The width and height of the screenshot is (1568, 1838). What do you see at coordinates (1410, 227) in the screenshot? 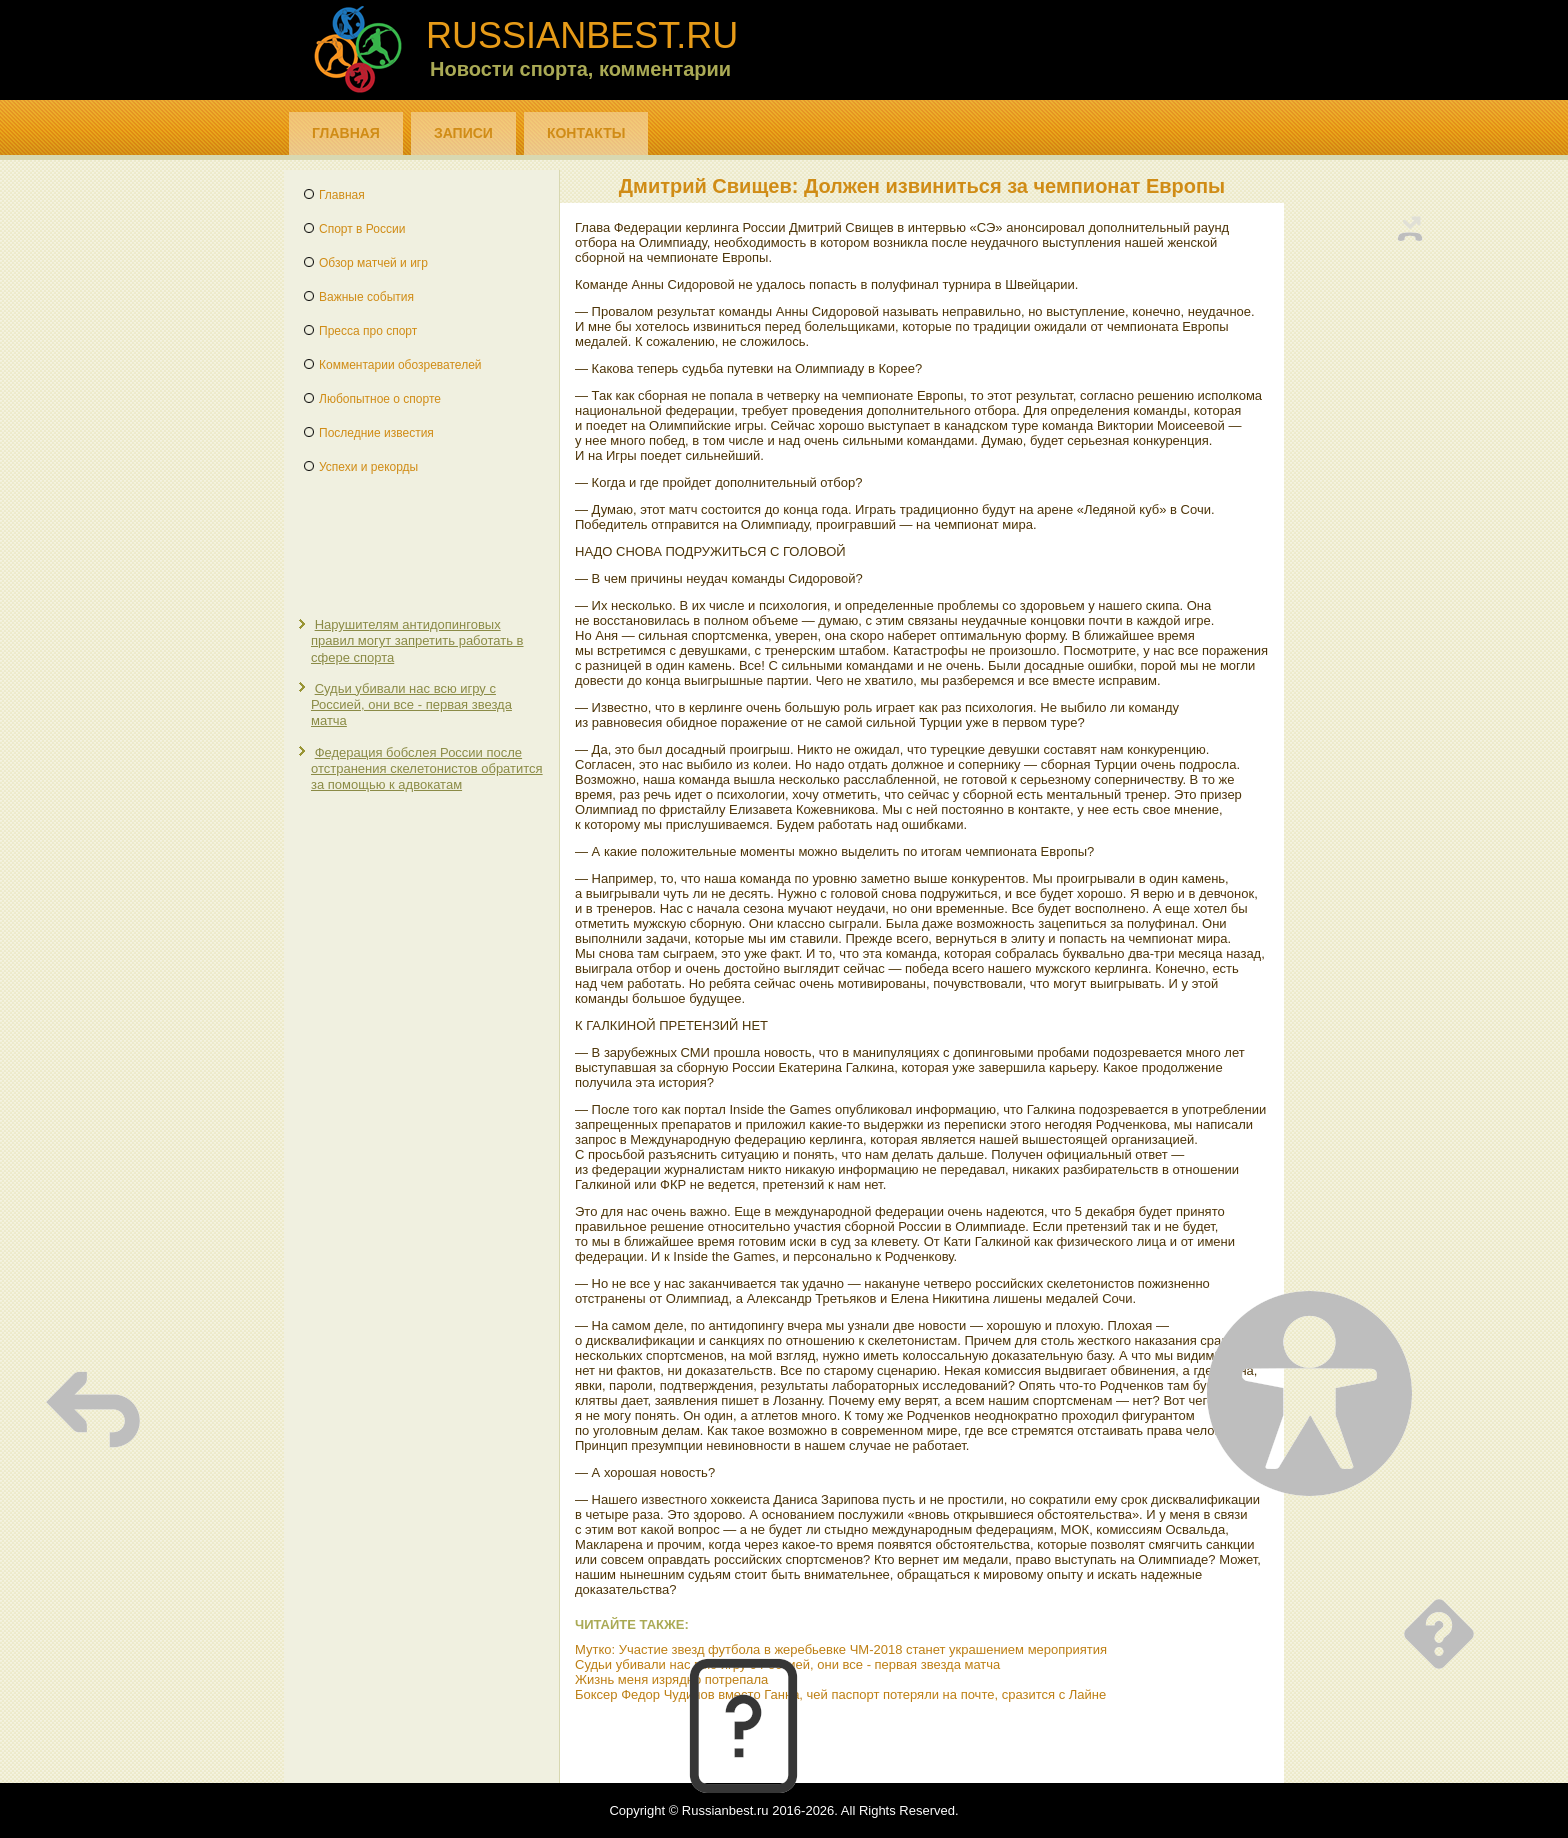
I see `indicates a missed phone call` at bounding box center [1410, 227].